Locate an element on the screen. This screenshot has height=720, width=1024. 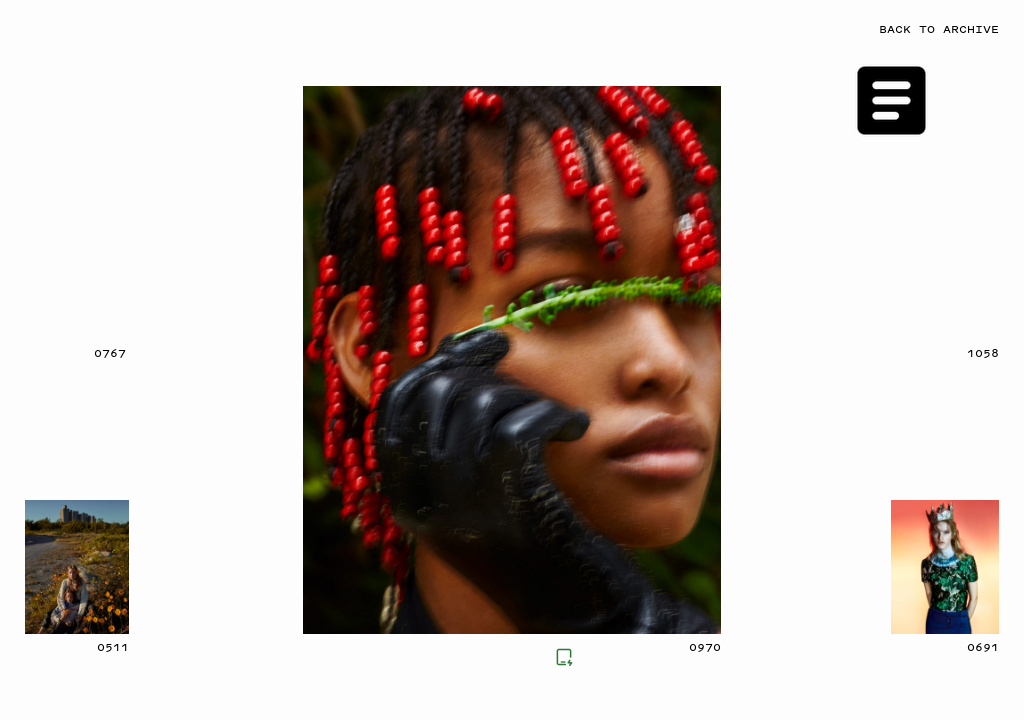
view article or document content is located at coordinates (891, 100).